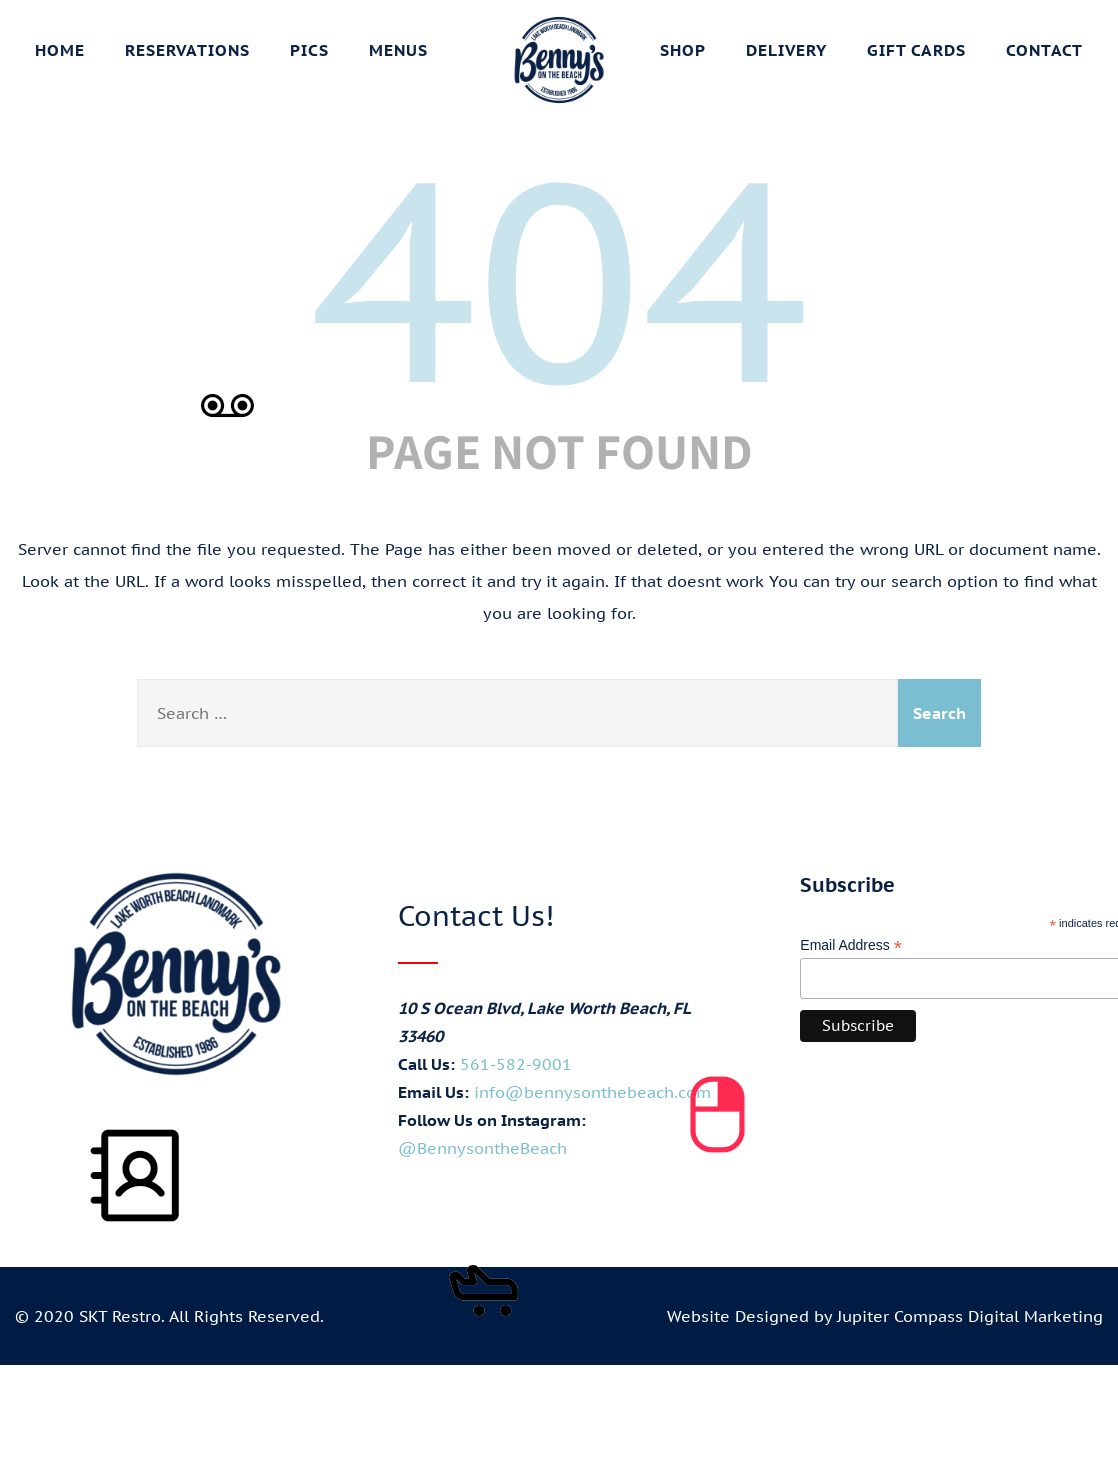 This screenshot has height=1475, width=1118. What do you see at coordinates (483, 1289) in the screenshot?
I see `indicates flight is taxiing or on the ground` at bounding box center [483, 1289].